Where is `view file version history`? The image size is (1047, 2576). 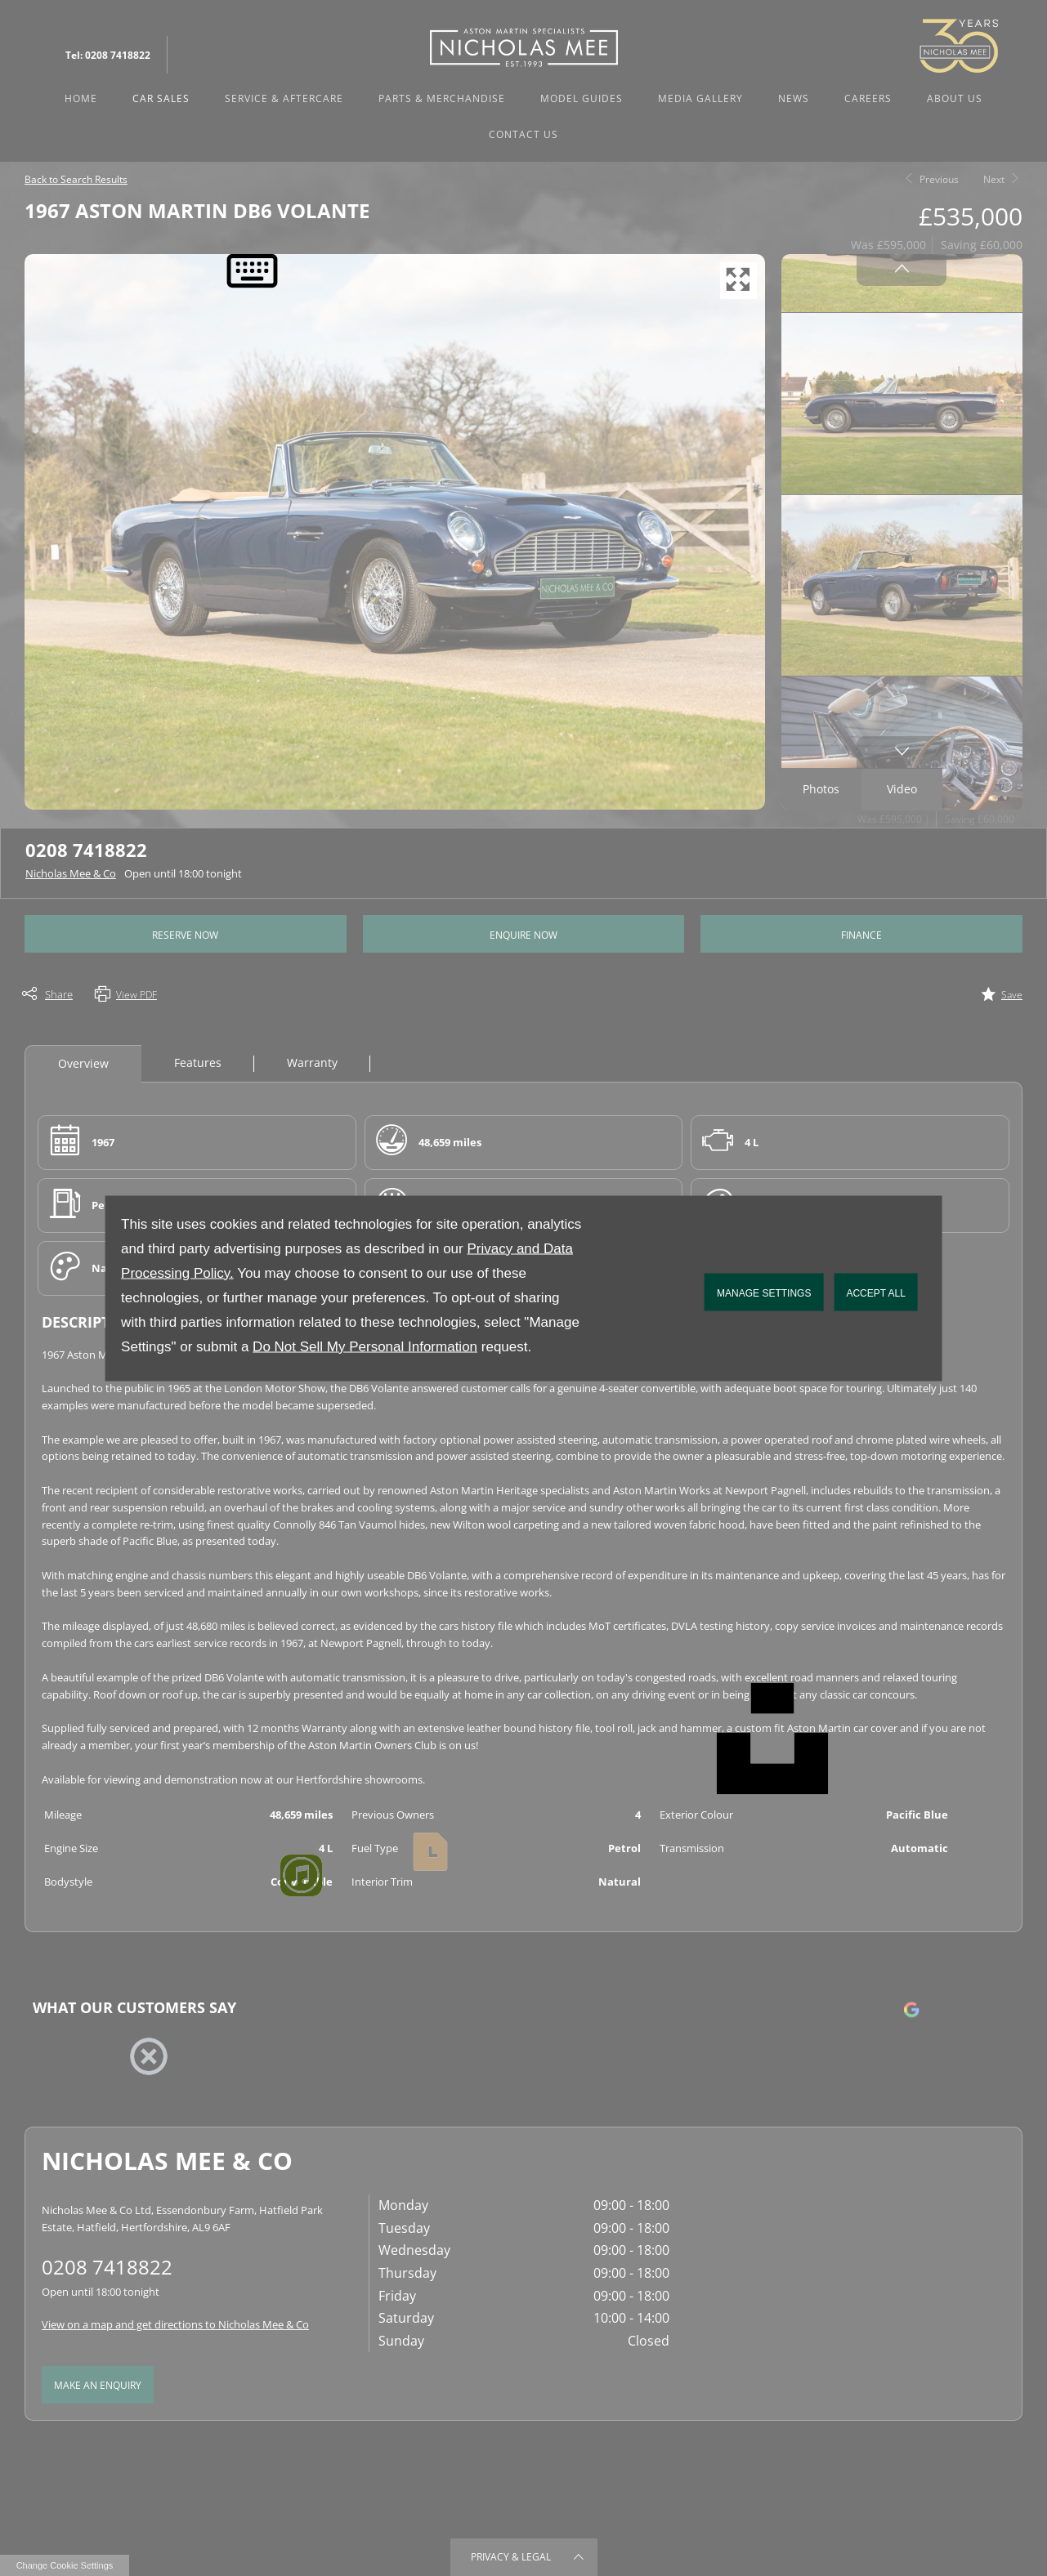 view file version history is located at coordinates (430, 1851).